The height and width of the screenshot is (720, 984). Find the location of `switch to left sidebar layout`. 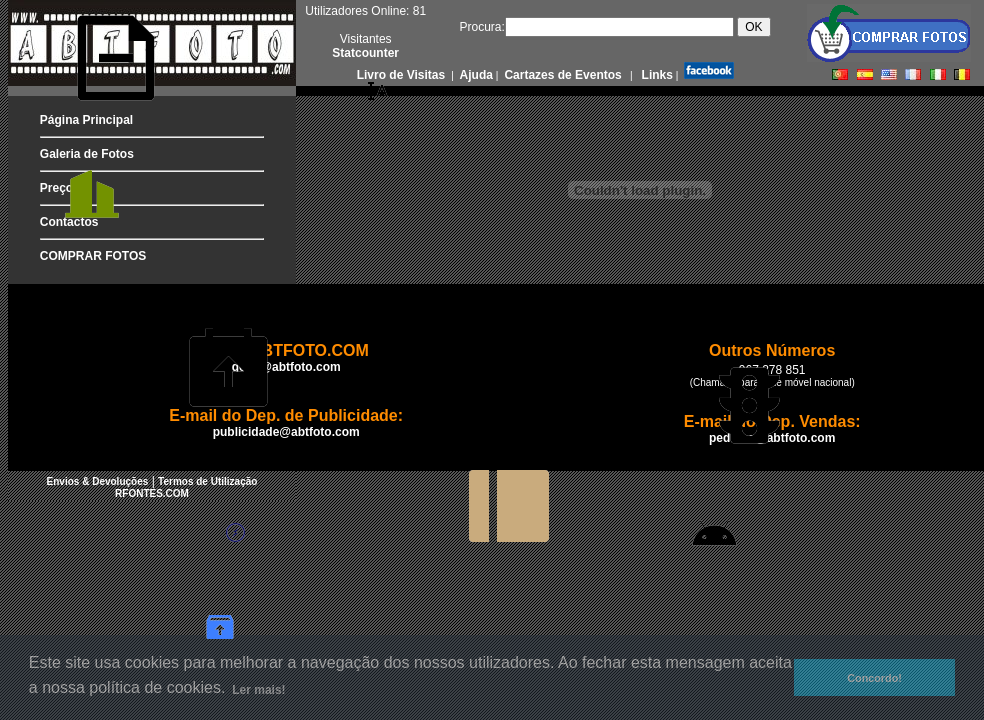

switch to left sidebar layout is located at coordinates (509, 506).